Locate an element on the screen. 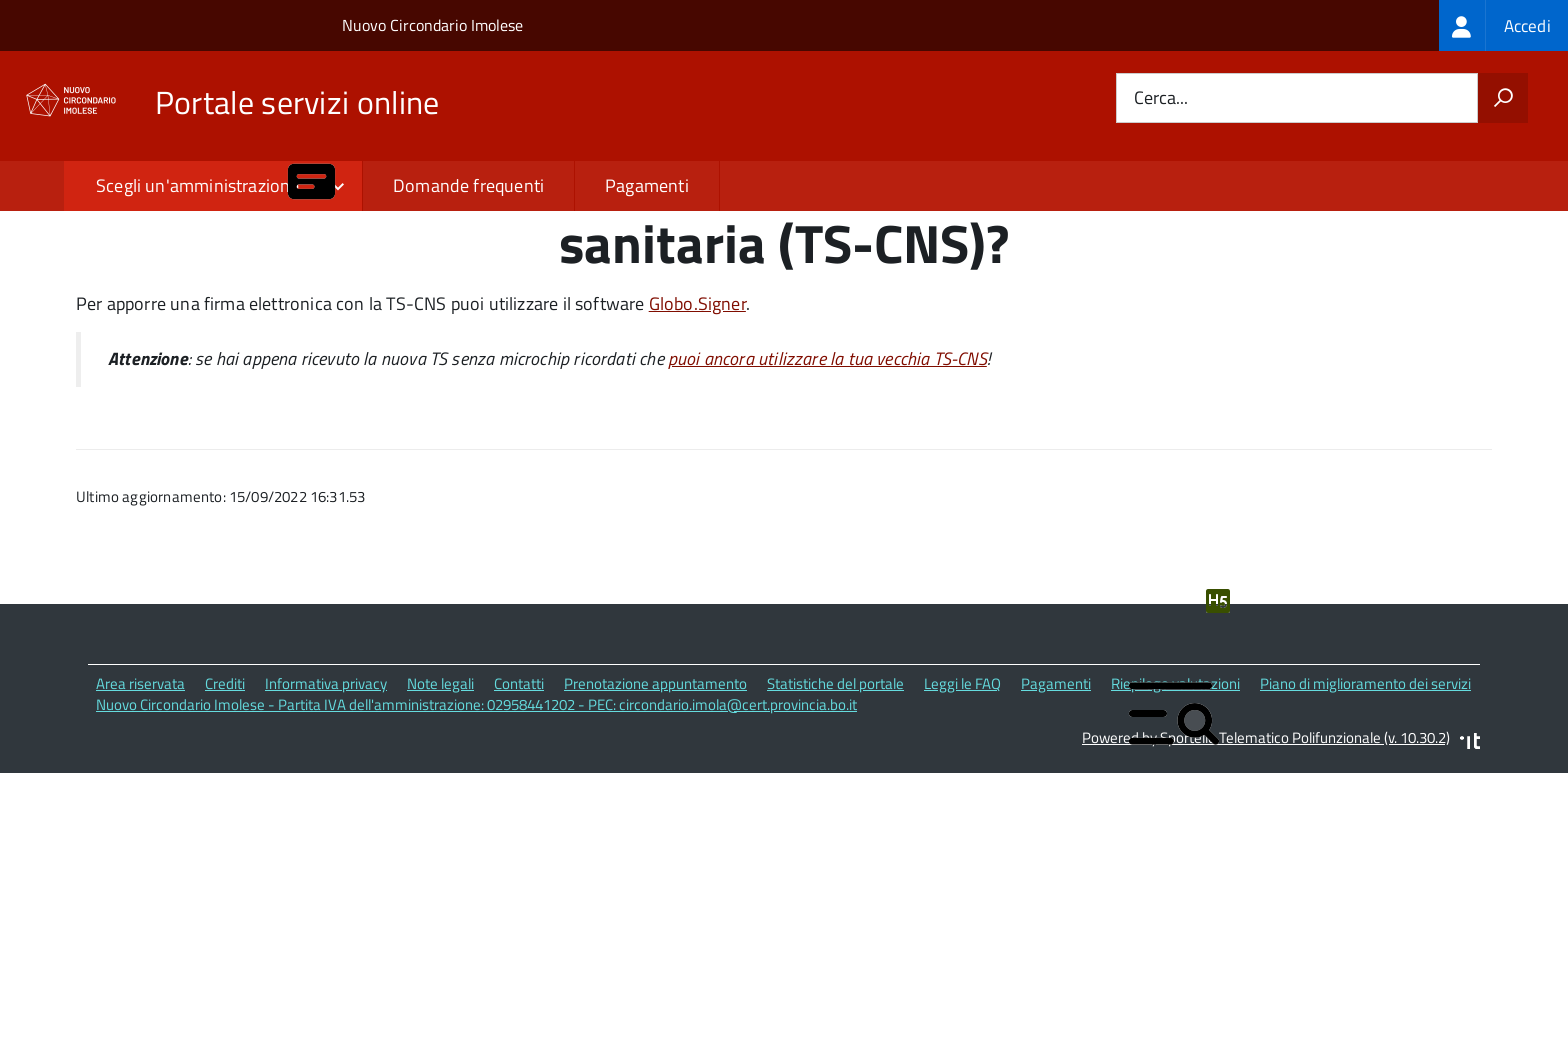 This screenshot has width=1568, height=1058. format text as heading level 5 is located at coordinates (1218, 601).